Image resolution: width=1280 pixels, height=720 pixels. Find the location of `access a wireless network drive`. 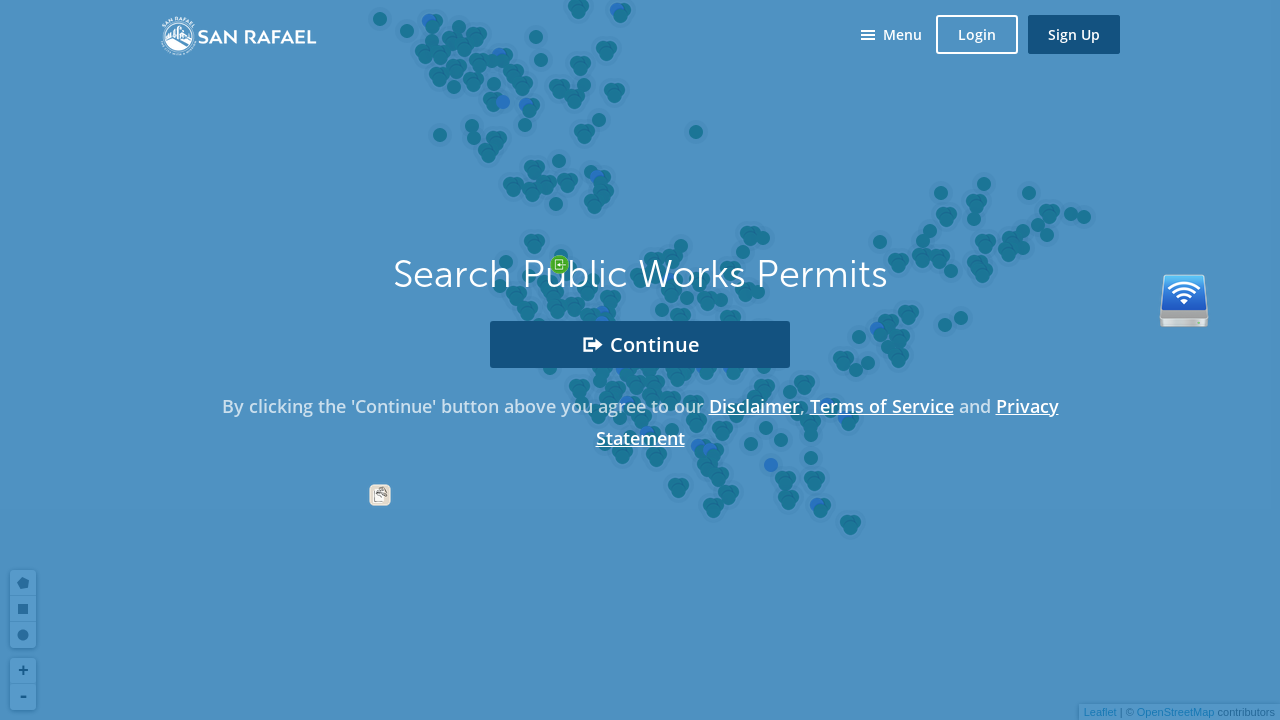

access a wireless network drive is located at coordinates (1184, 302).